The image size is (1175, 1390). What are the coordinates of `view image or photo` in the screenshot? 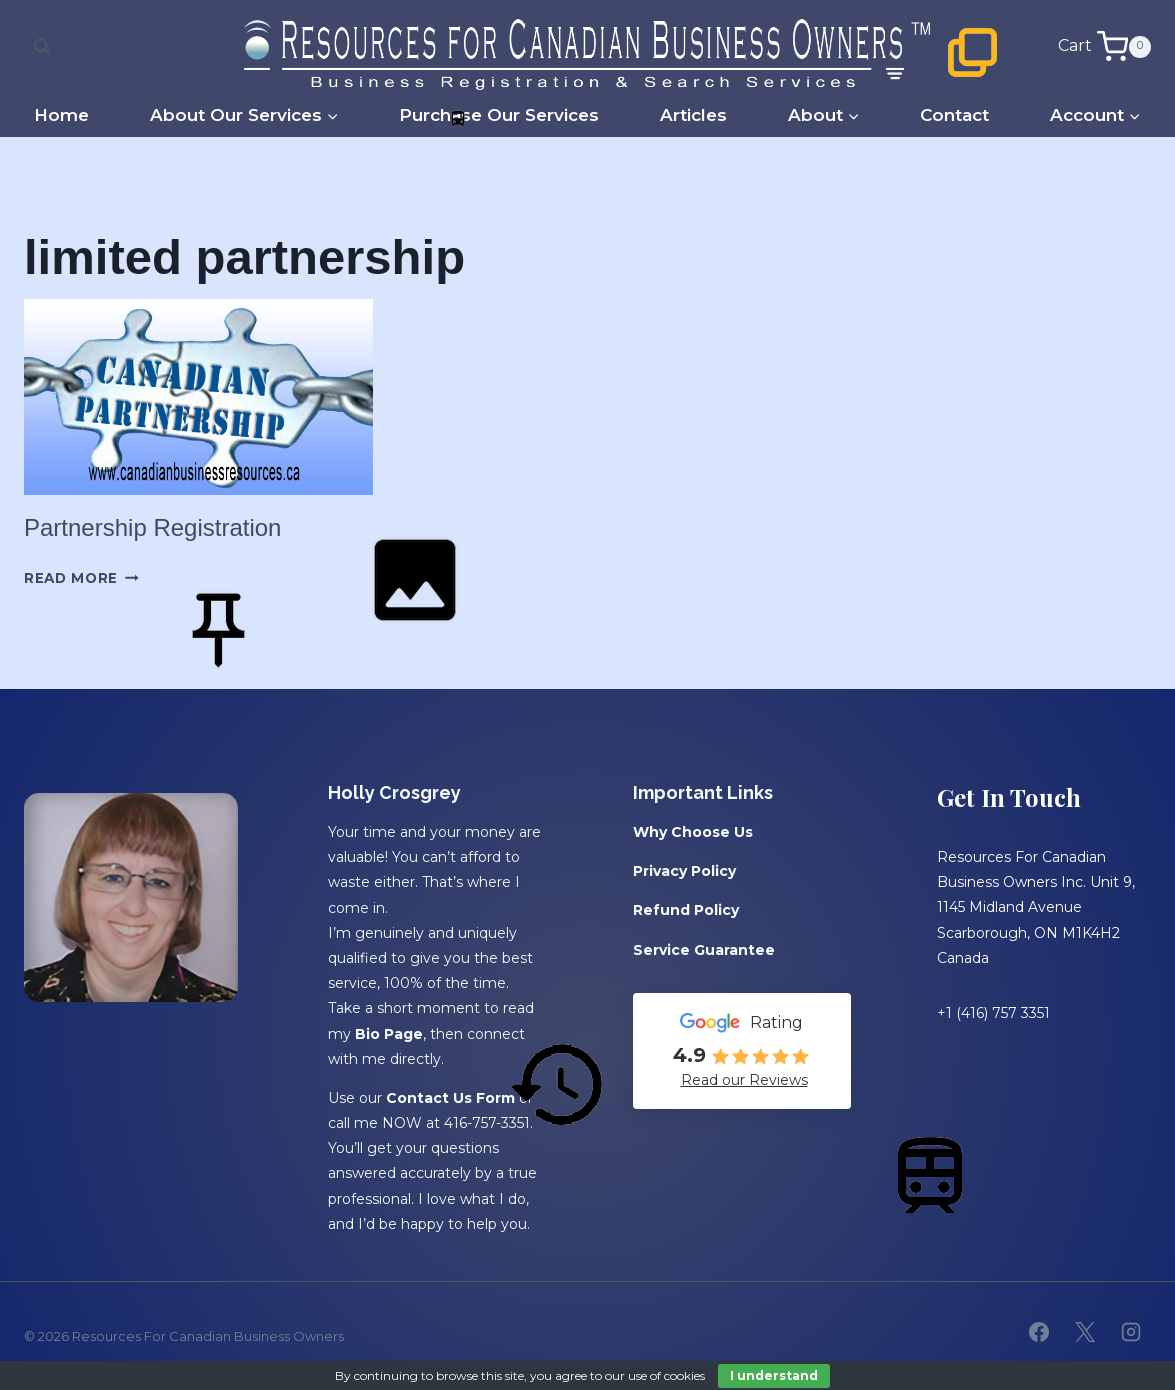 It's located at (415, 580).